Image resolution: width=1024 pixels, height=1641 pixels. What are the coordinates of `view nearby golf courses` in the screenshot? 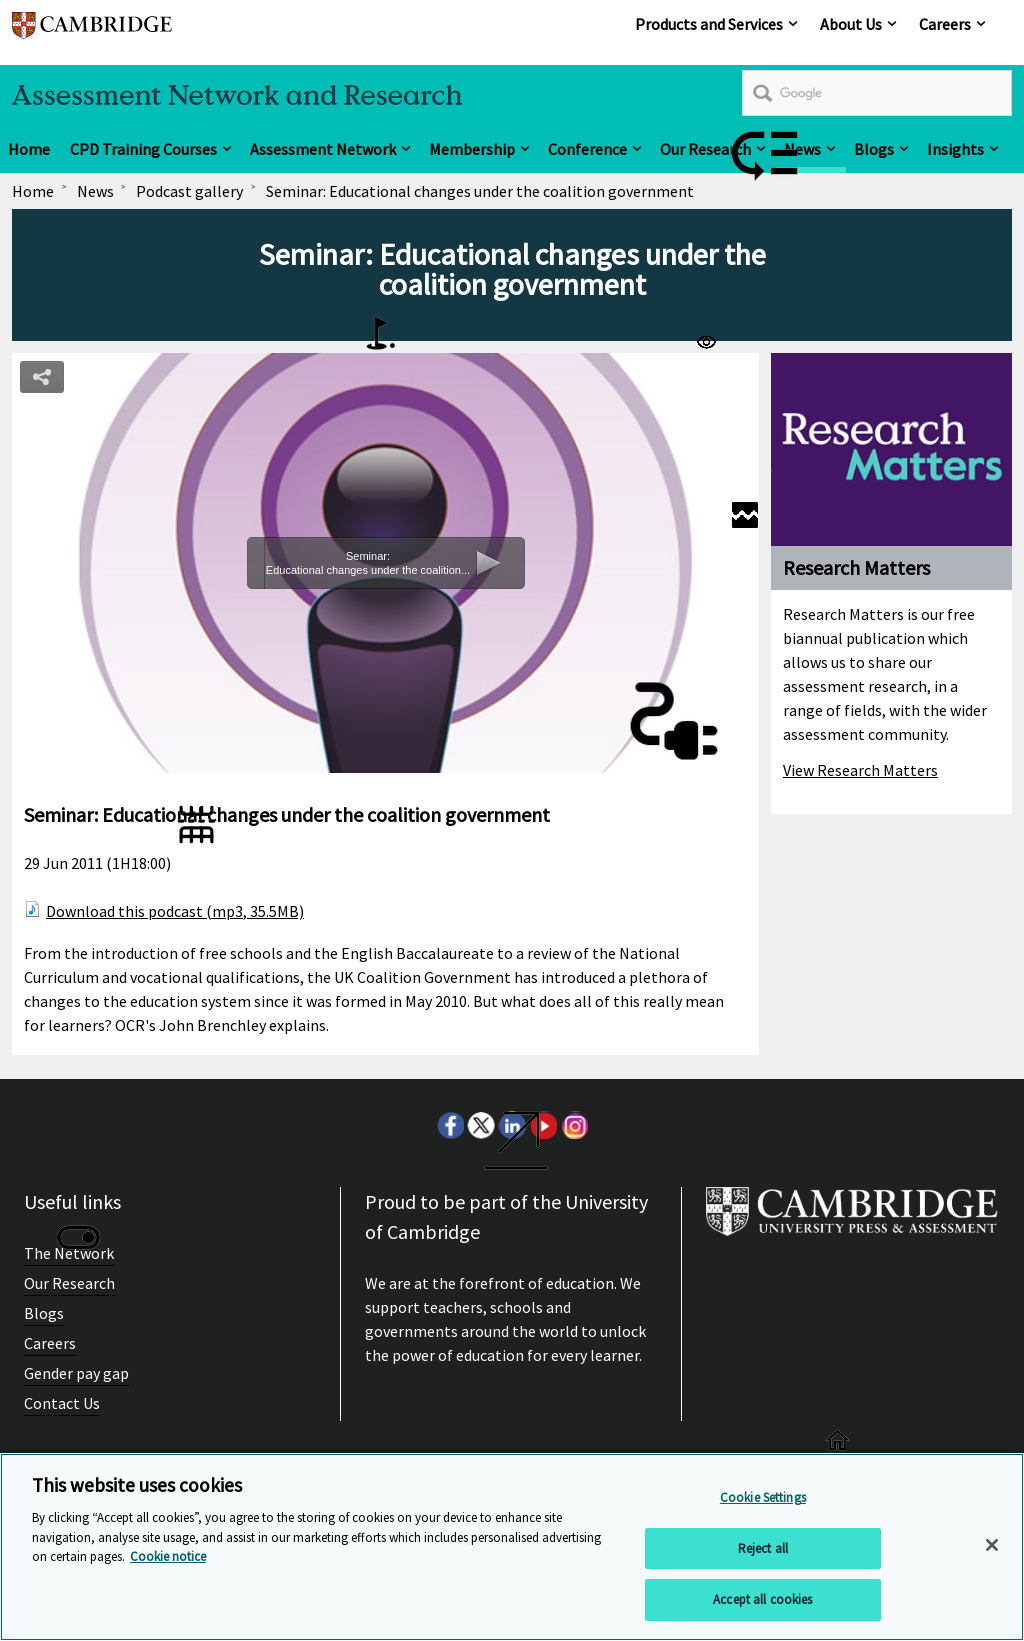 It's located at (380, 333).